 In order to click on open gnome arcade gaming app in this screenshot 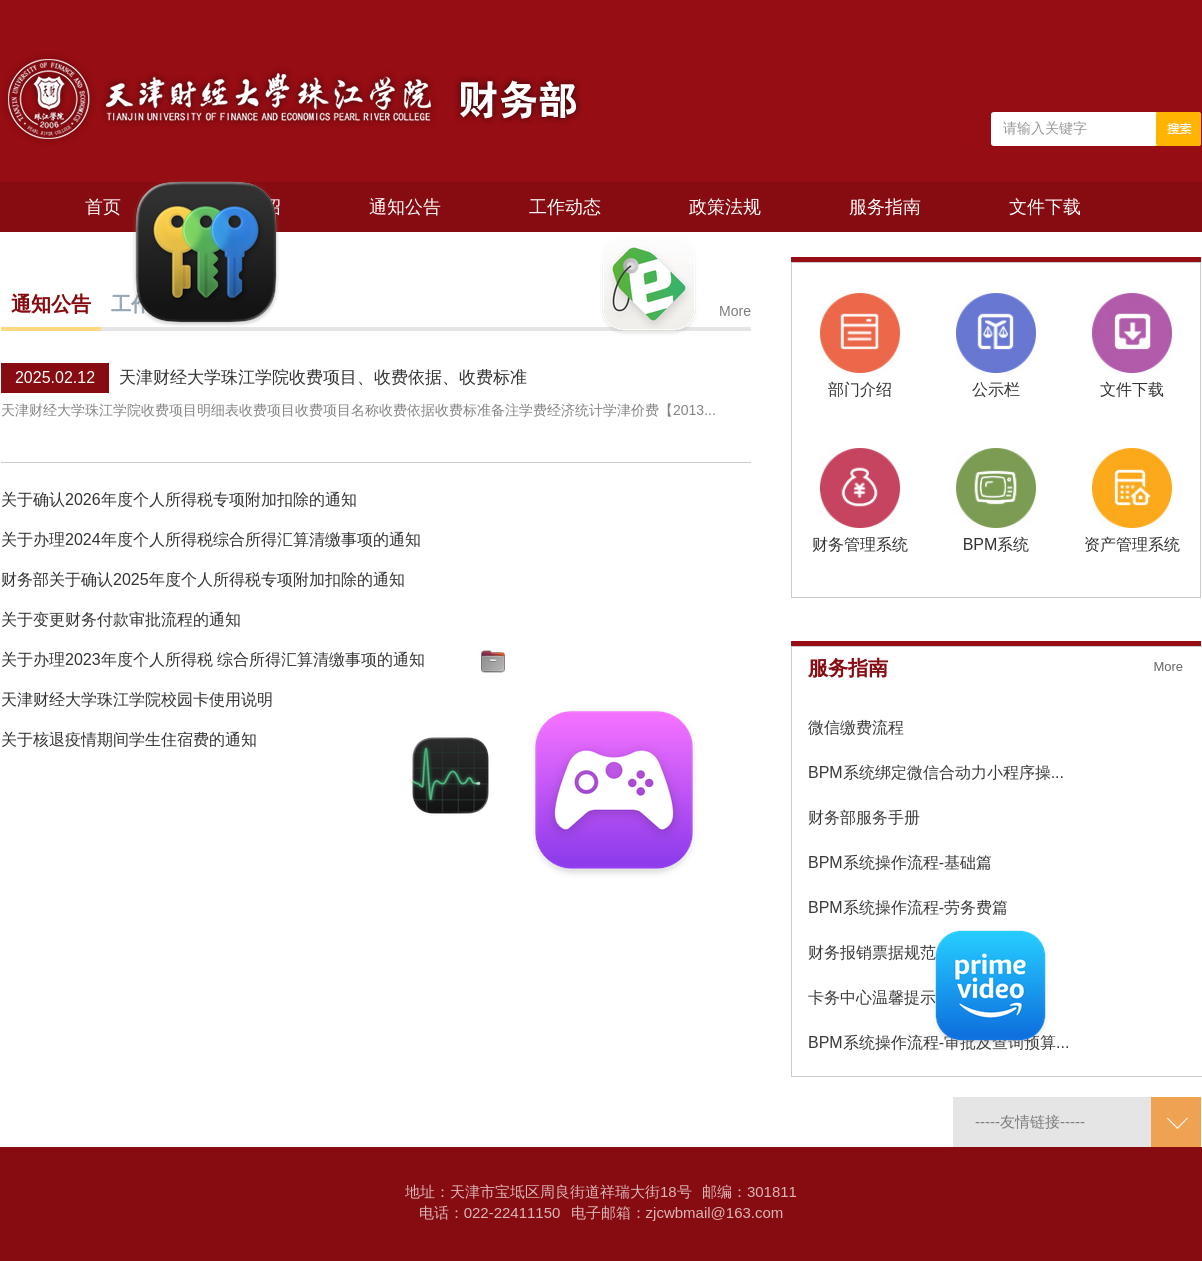, I will do `click(614, 790)`.